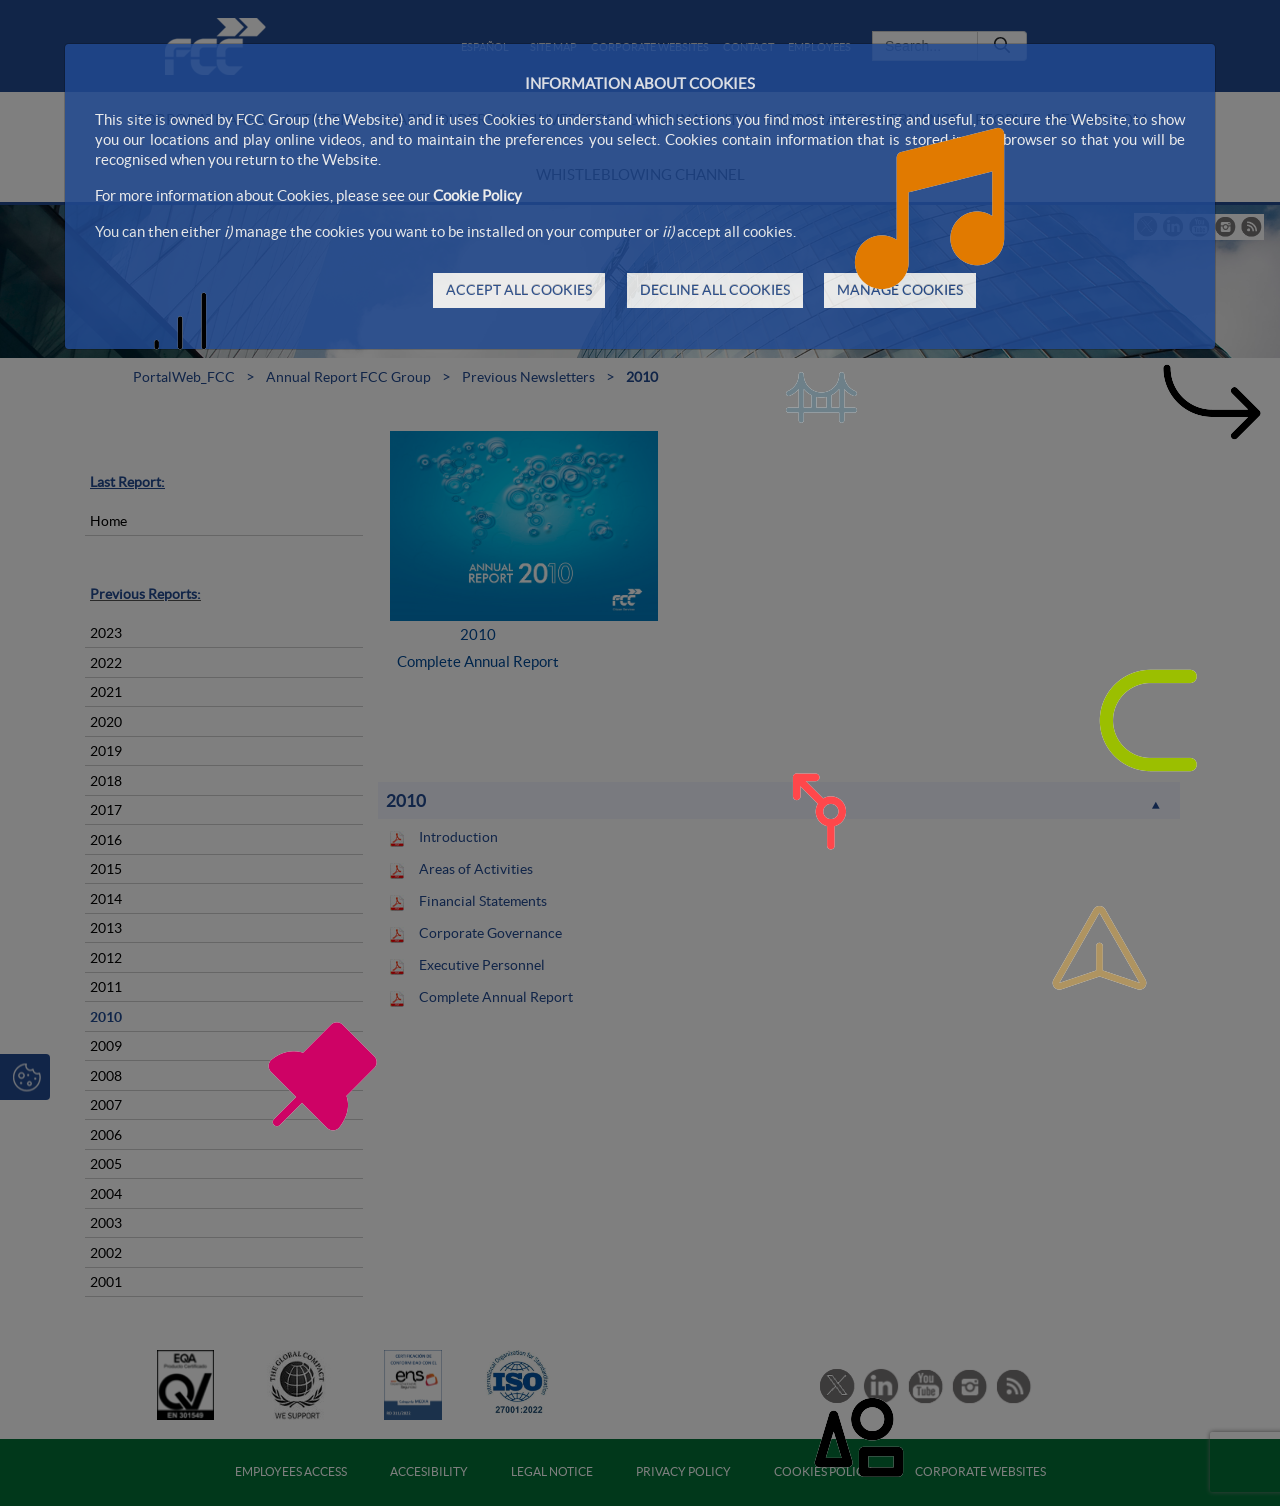  Describe the element at coordinates (208, 304) in the screenshot. I see `indicates medium cellular signal strength` at that location.